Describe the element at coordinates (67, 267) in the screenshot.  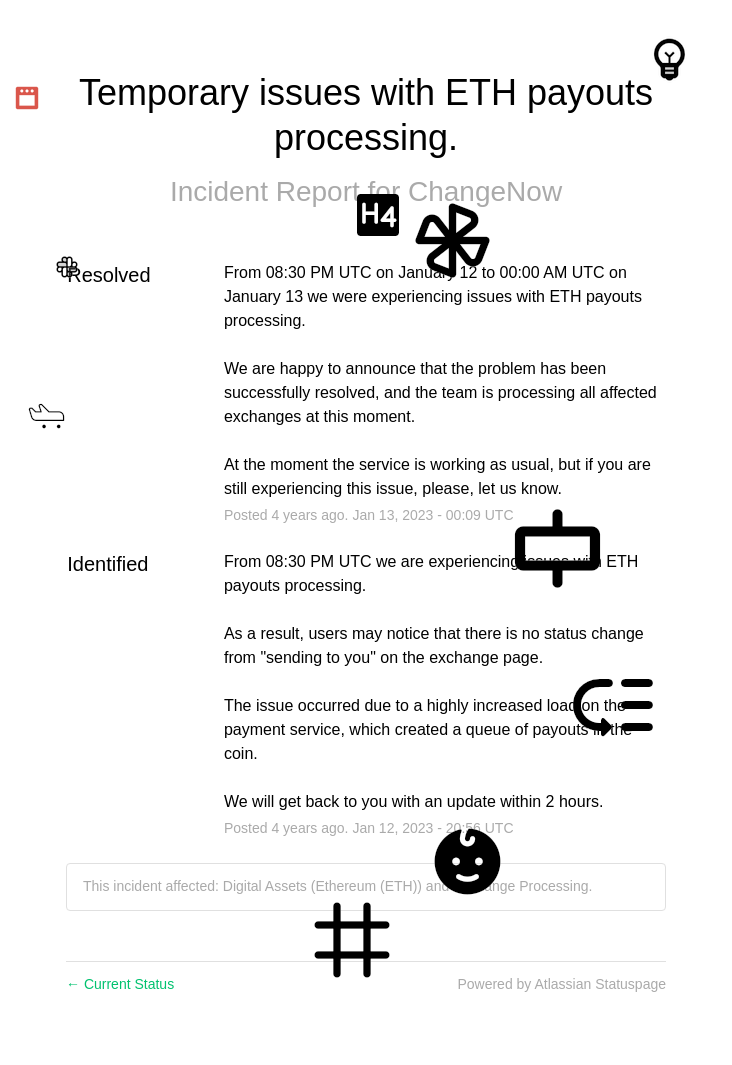
I see `open Slack messaging app` at that location.